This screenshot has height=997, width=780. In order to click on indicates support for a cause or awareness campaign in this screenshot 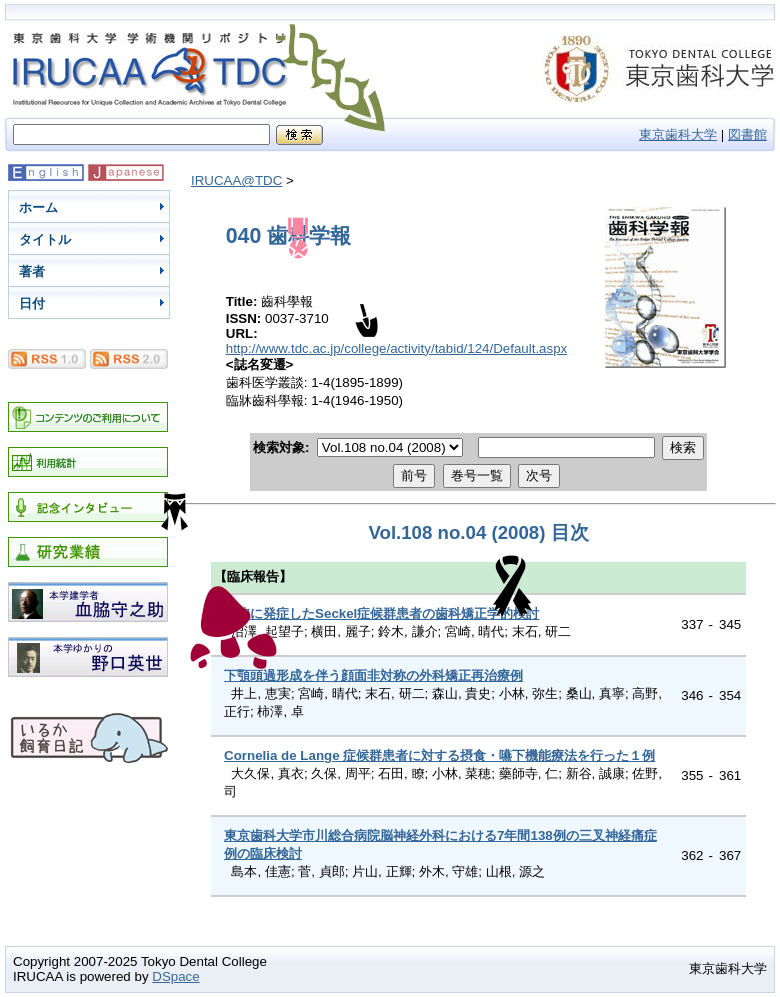, I will do `click(512, 587)`.